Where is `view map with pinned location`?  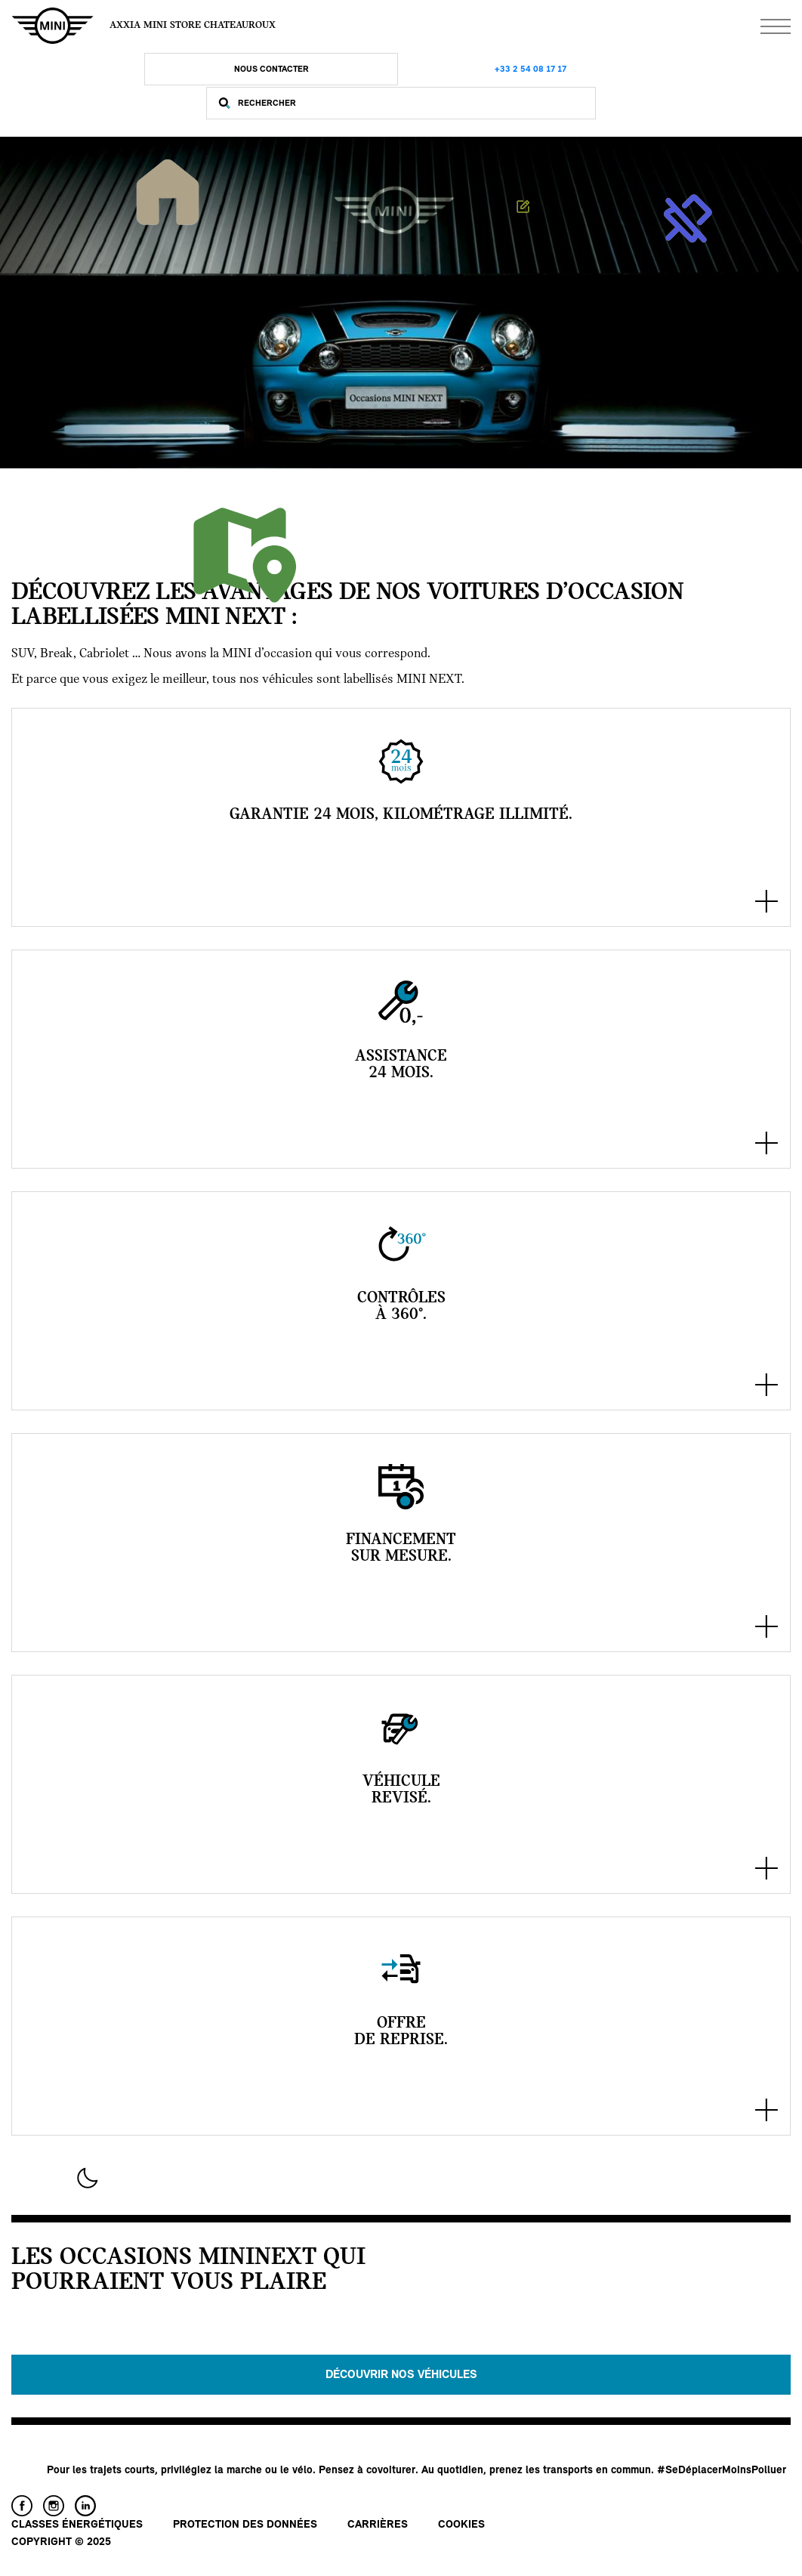 view map with pinned location is located at coordinates (239, 551).